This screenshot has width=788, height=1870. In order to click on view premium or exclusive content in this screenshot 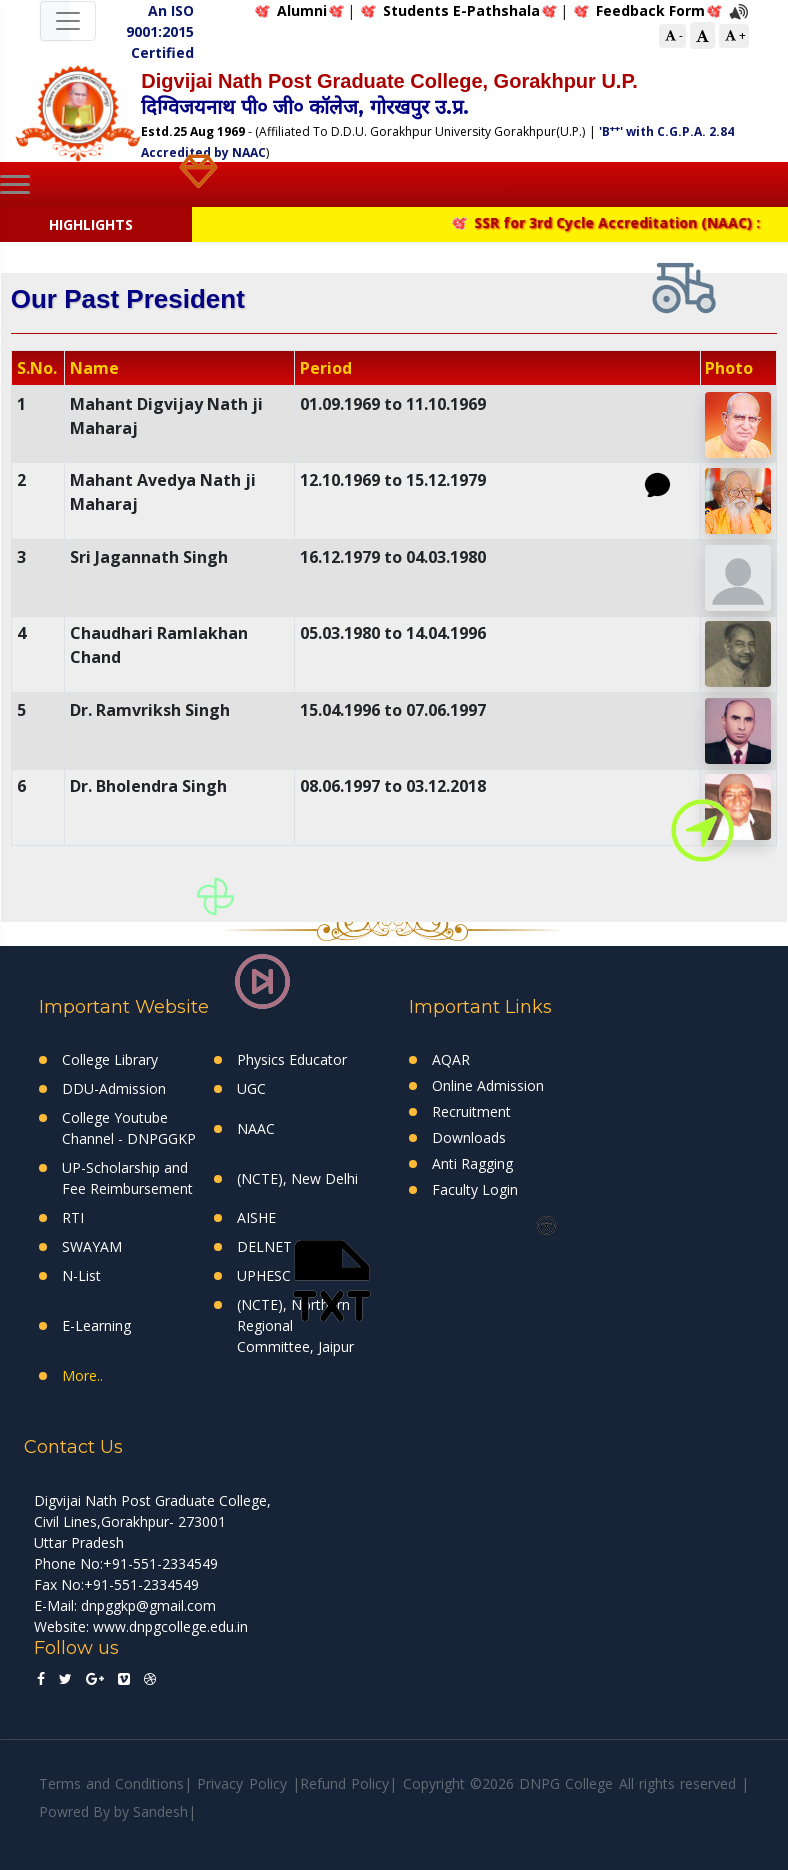, I will do `click(198, 171)`.